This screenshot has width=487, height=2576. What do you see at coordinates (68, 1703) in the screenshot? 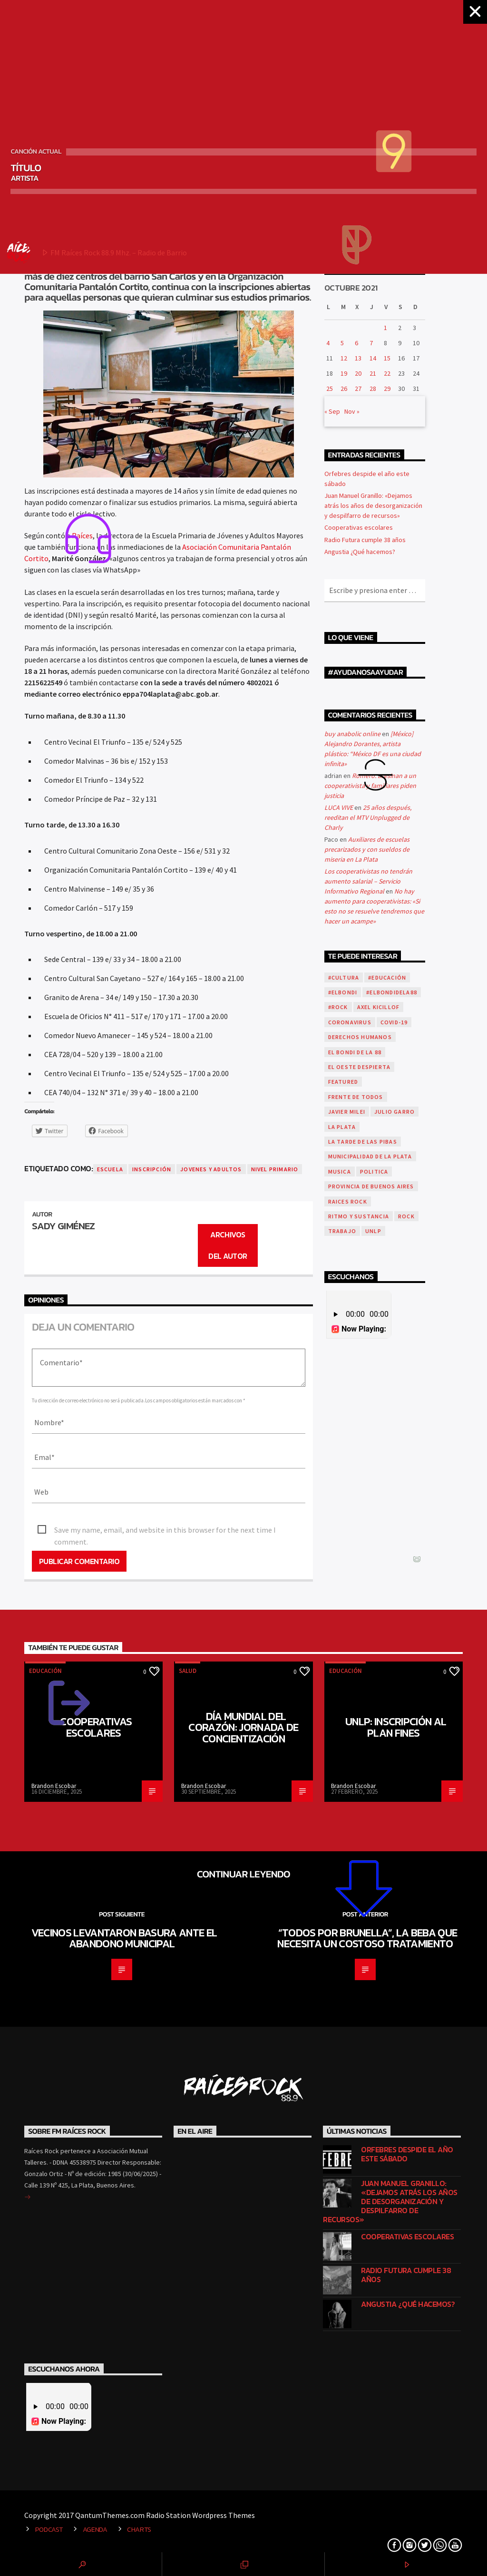
I see `sign out of your account` at bounding box center [68, 1703].